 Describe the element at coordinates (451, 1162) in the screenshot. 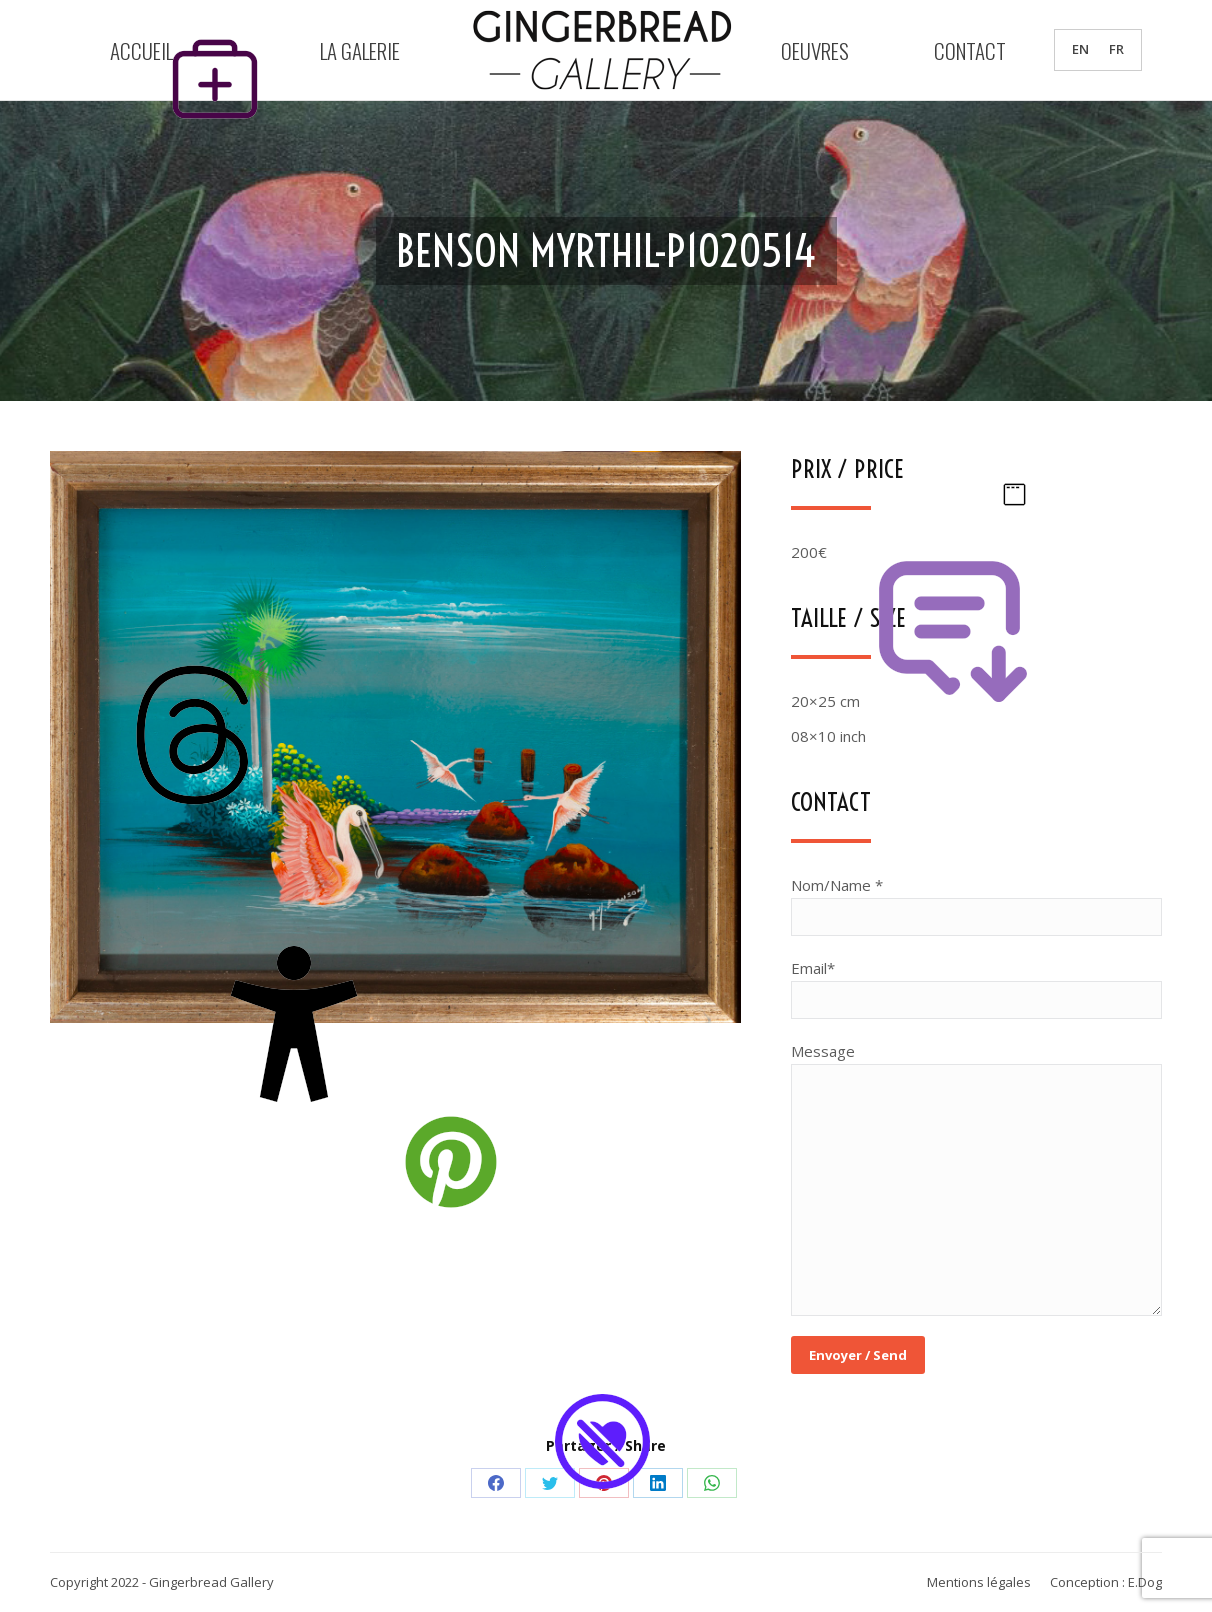

I see `open Pinterest app` at that location.